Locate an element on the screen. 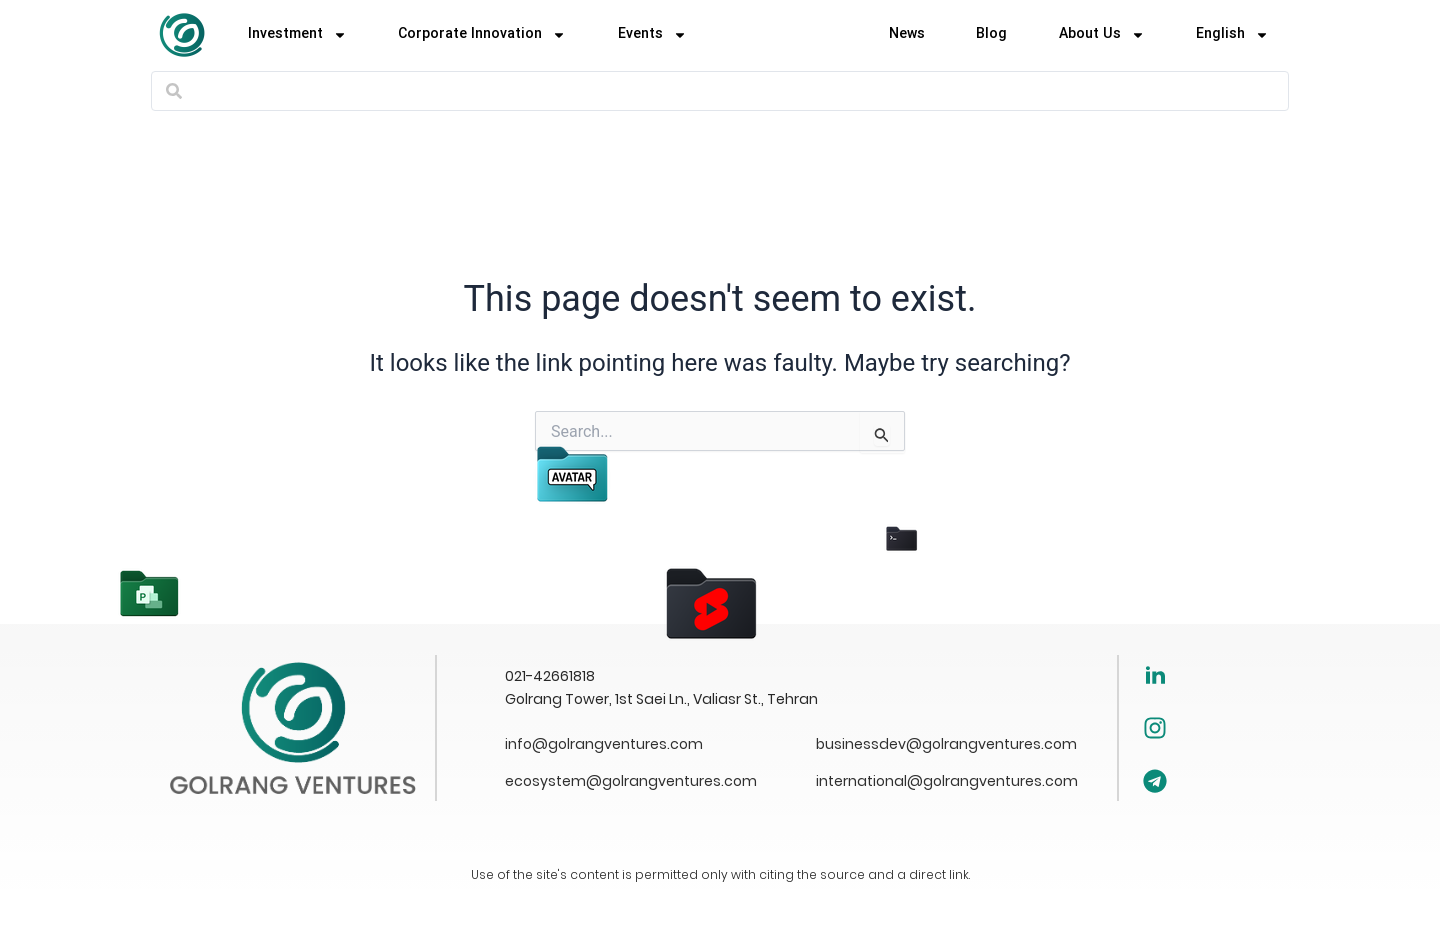 This screenshot has width=1440, height=927. open vrchat avatar files folder is located at coordinates (572, 476).